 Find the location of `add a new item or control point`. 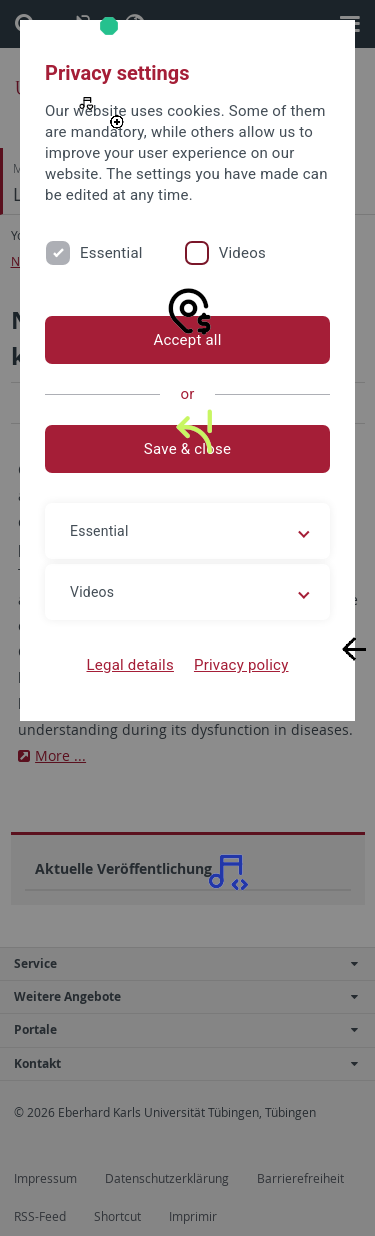

add a new item or control point is located at coordinates (117, 122).